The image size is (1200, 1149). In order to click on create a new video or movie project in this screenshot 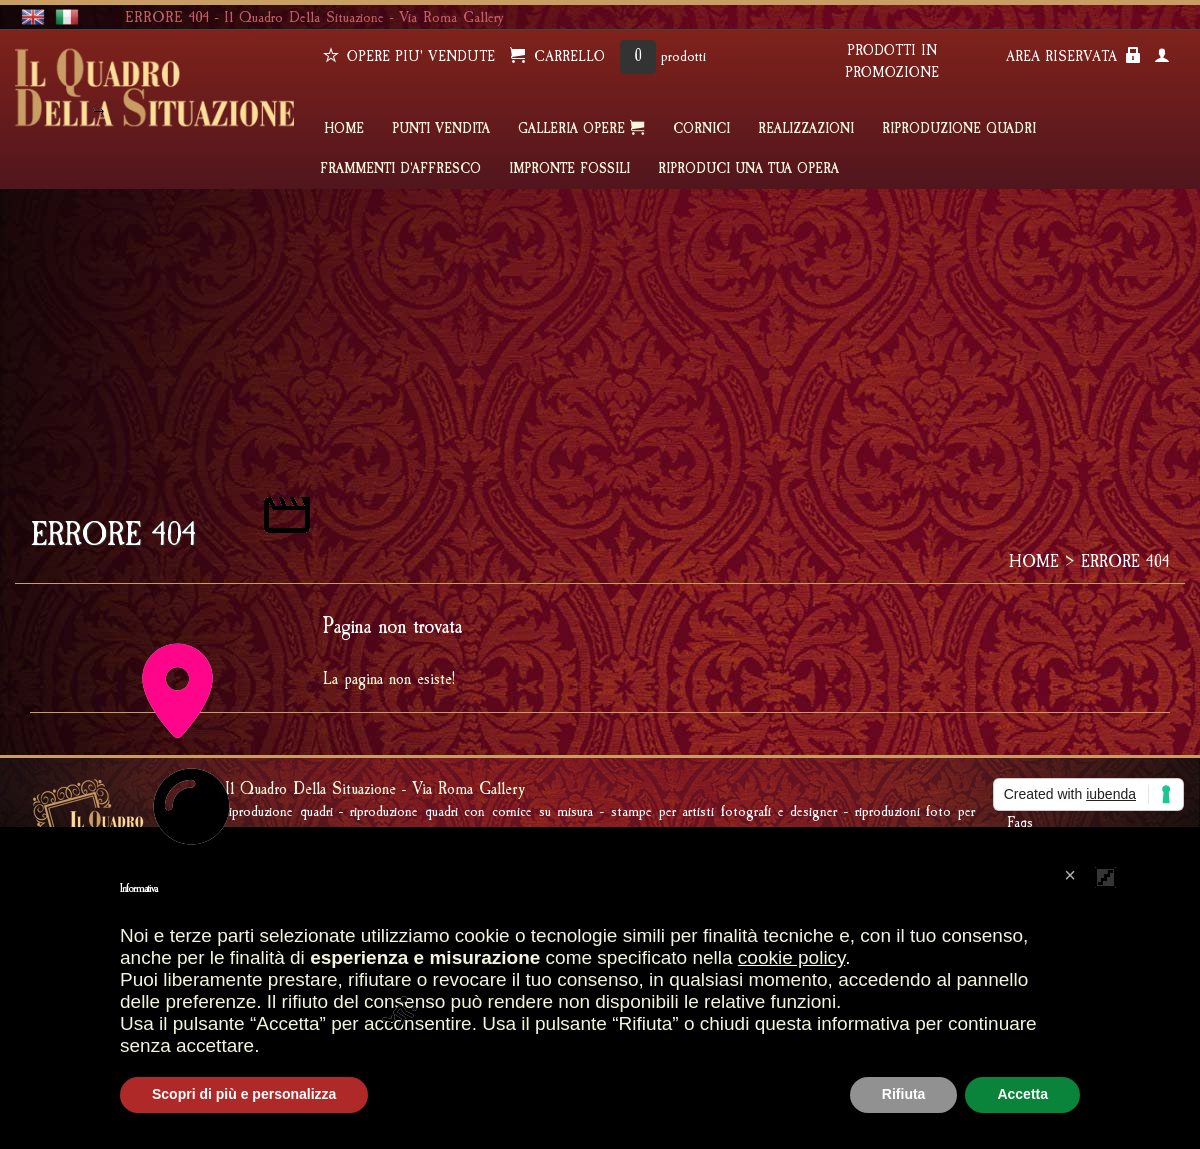, I will do `click(287, 515)`.